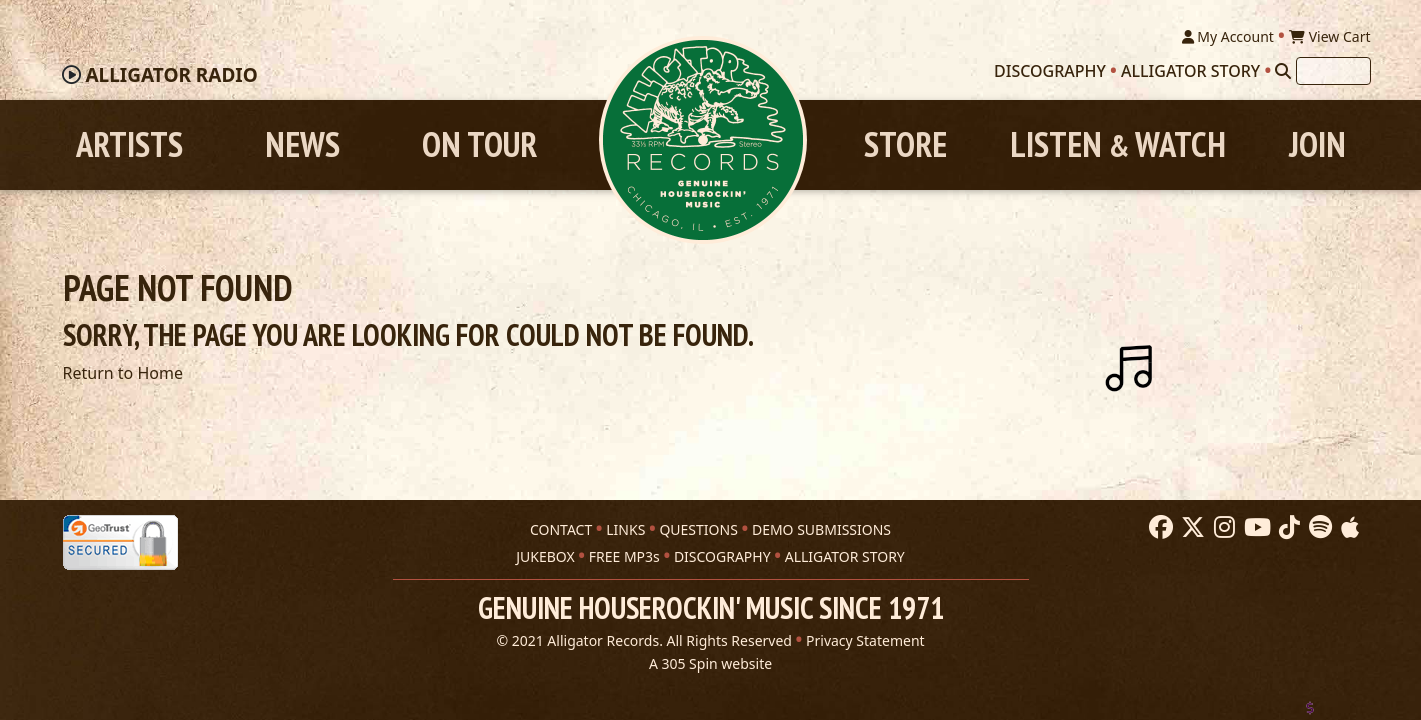  I want to click on view pricing or payment options, so click(1310, 708).